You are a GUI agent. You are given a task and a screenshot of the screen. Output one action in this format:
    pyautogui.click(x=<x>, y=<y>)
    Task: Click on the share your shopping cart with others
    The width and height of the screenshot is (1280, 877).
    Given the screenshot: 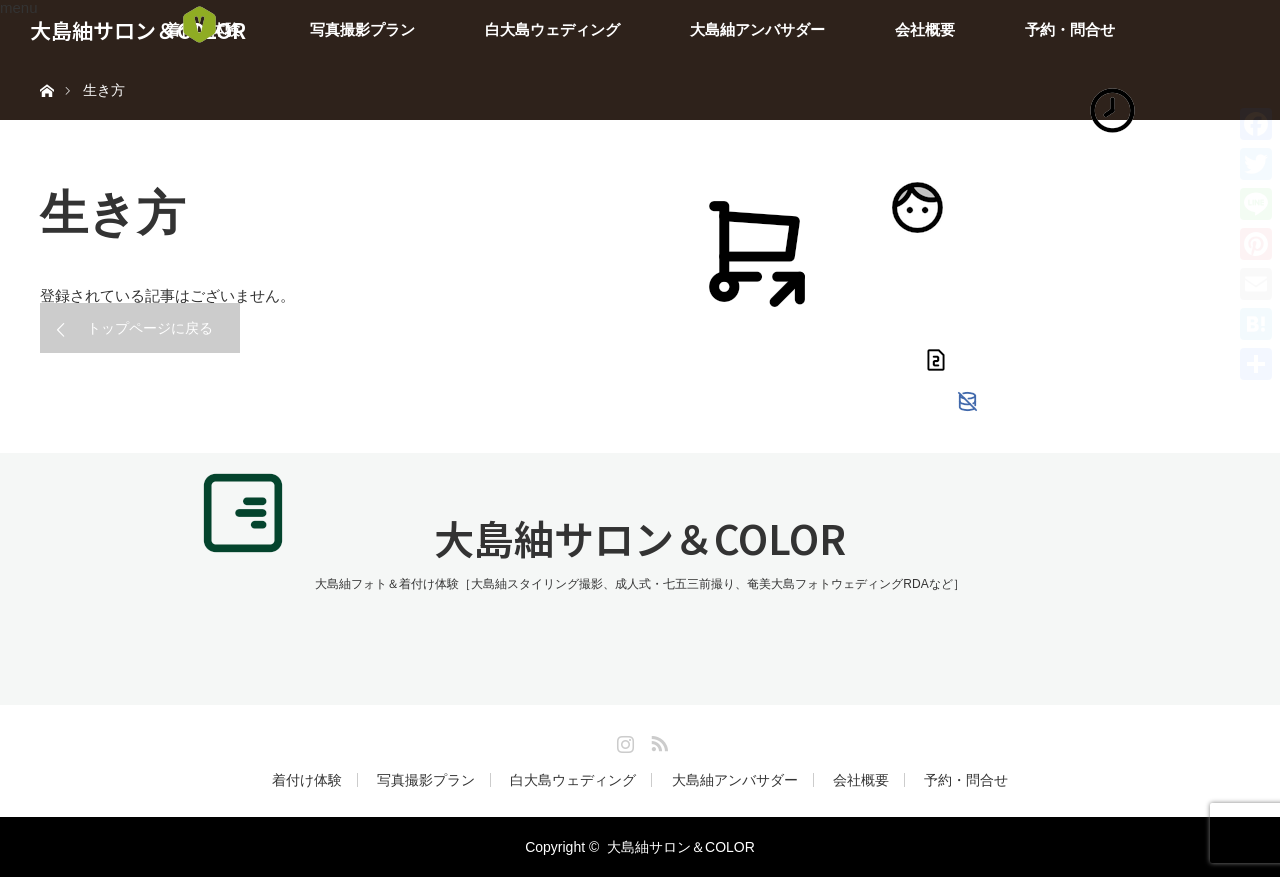 What is the action you would take?
    pyautogui.click(x=754, y=251)
    